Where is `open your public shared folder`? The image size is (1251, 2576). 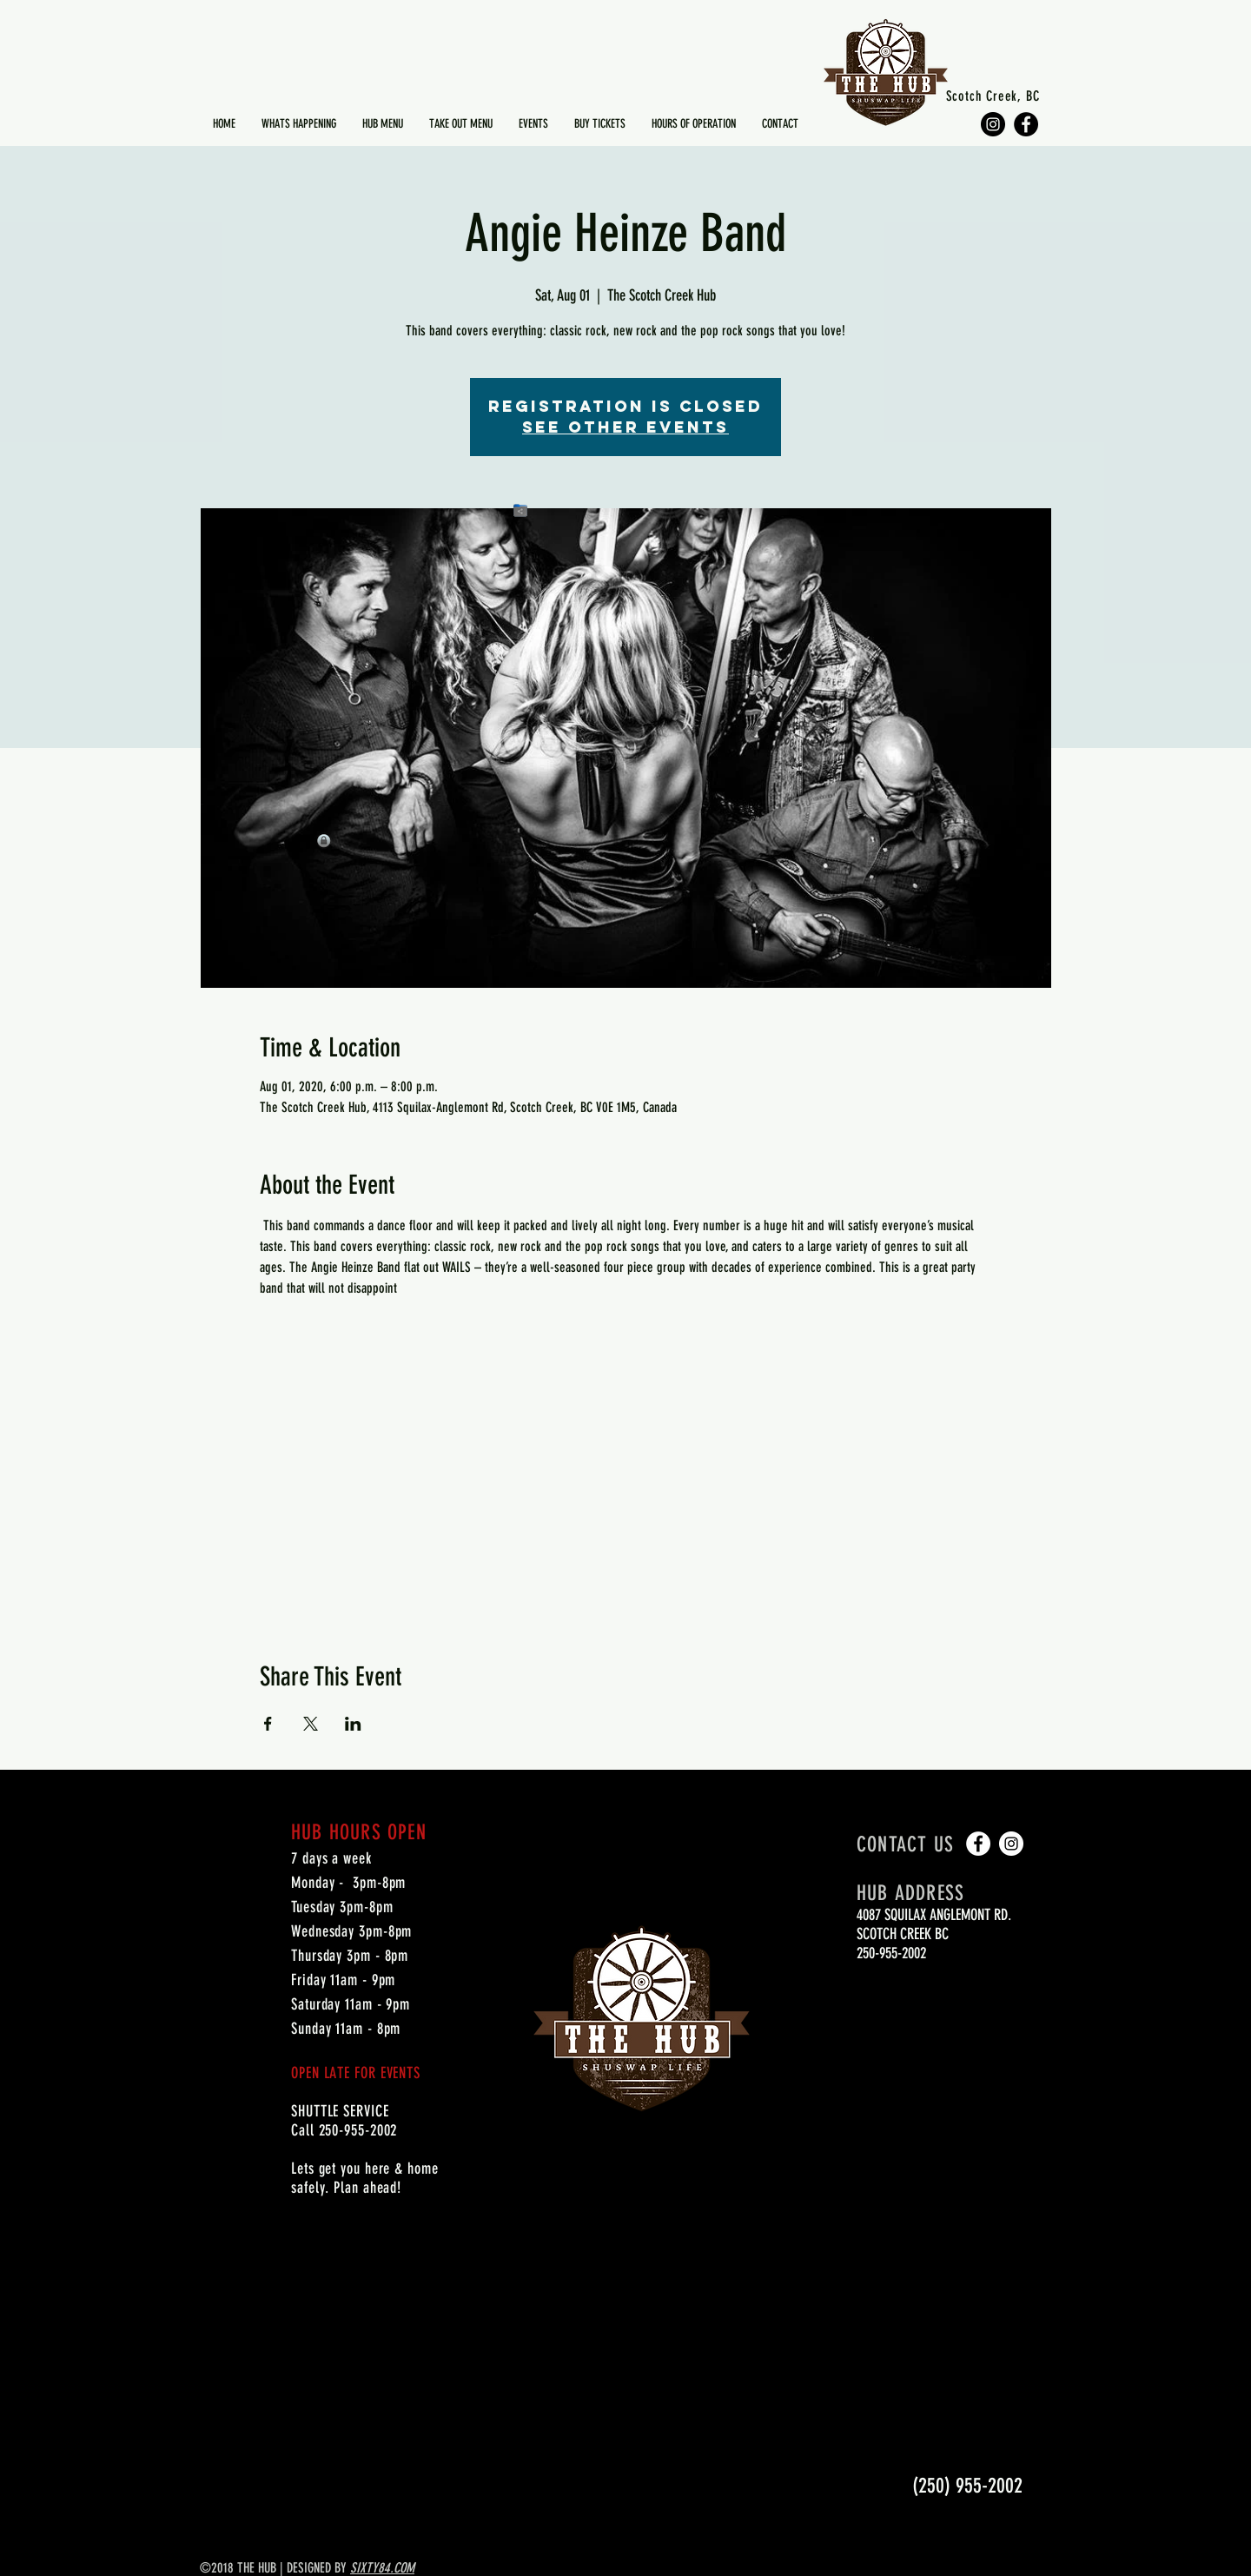
open your public shared folder is located at coordinates (520, 510).